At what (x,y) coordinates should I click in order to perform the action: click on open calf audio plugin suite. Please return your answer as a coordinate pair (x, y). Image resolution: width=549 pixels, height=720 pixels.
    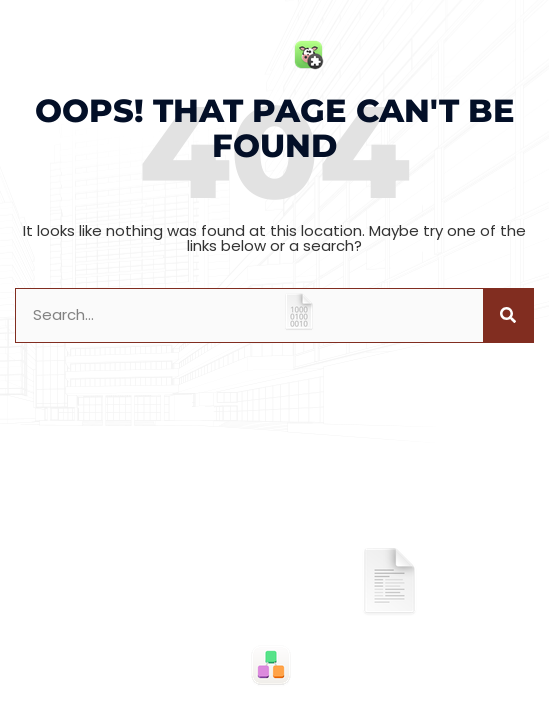
    Looking at the image, I should click on (308, 54).